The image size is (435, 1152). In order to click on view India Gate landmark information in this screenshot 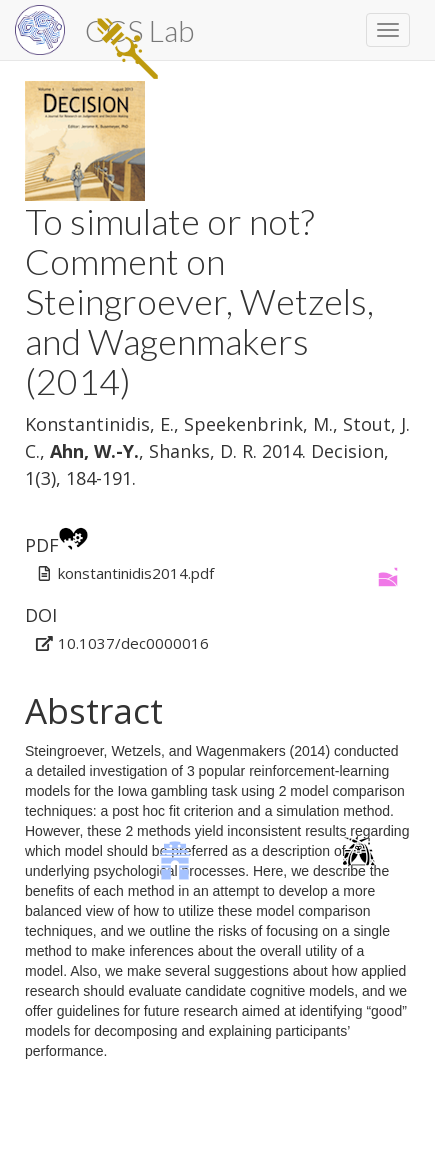, I will do `click(175, 859)`.